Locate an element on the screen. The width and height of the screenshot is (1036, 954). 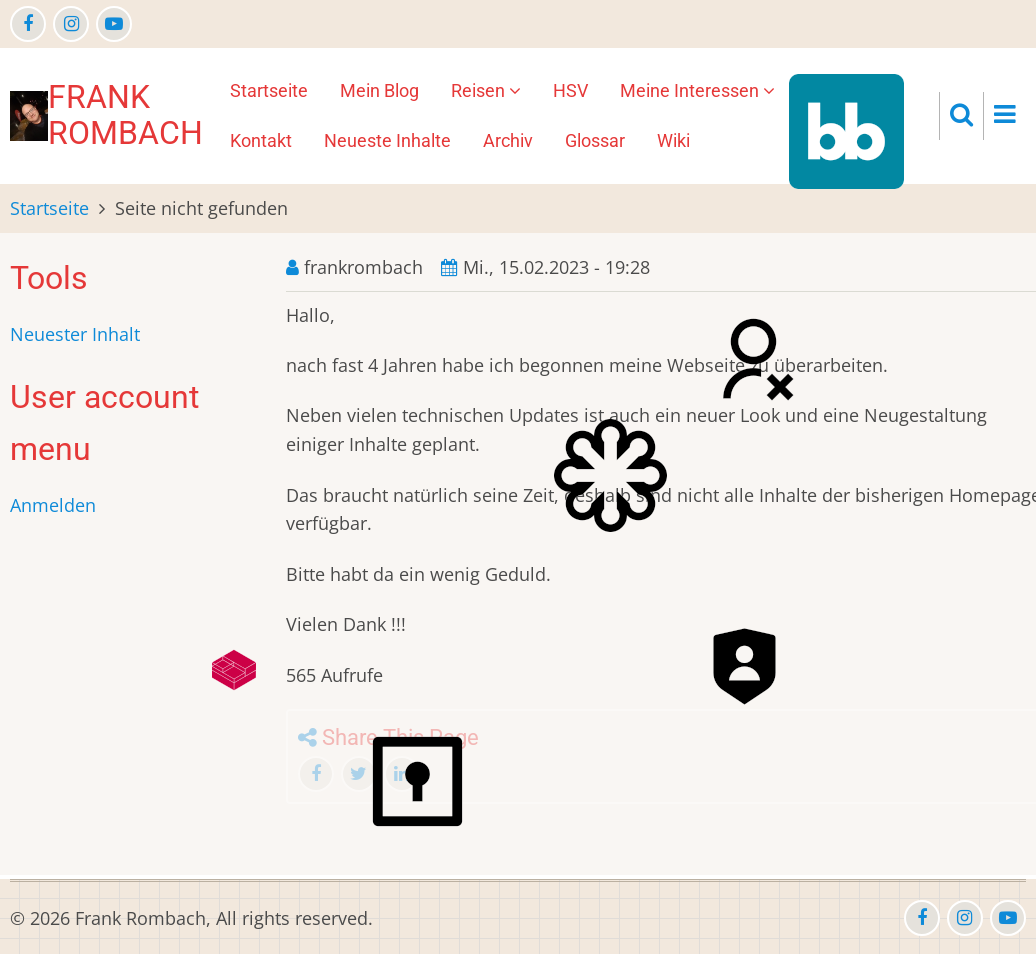
access door lock or security settings is located at coordinates (417, 781).